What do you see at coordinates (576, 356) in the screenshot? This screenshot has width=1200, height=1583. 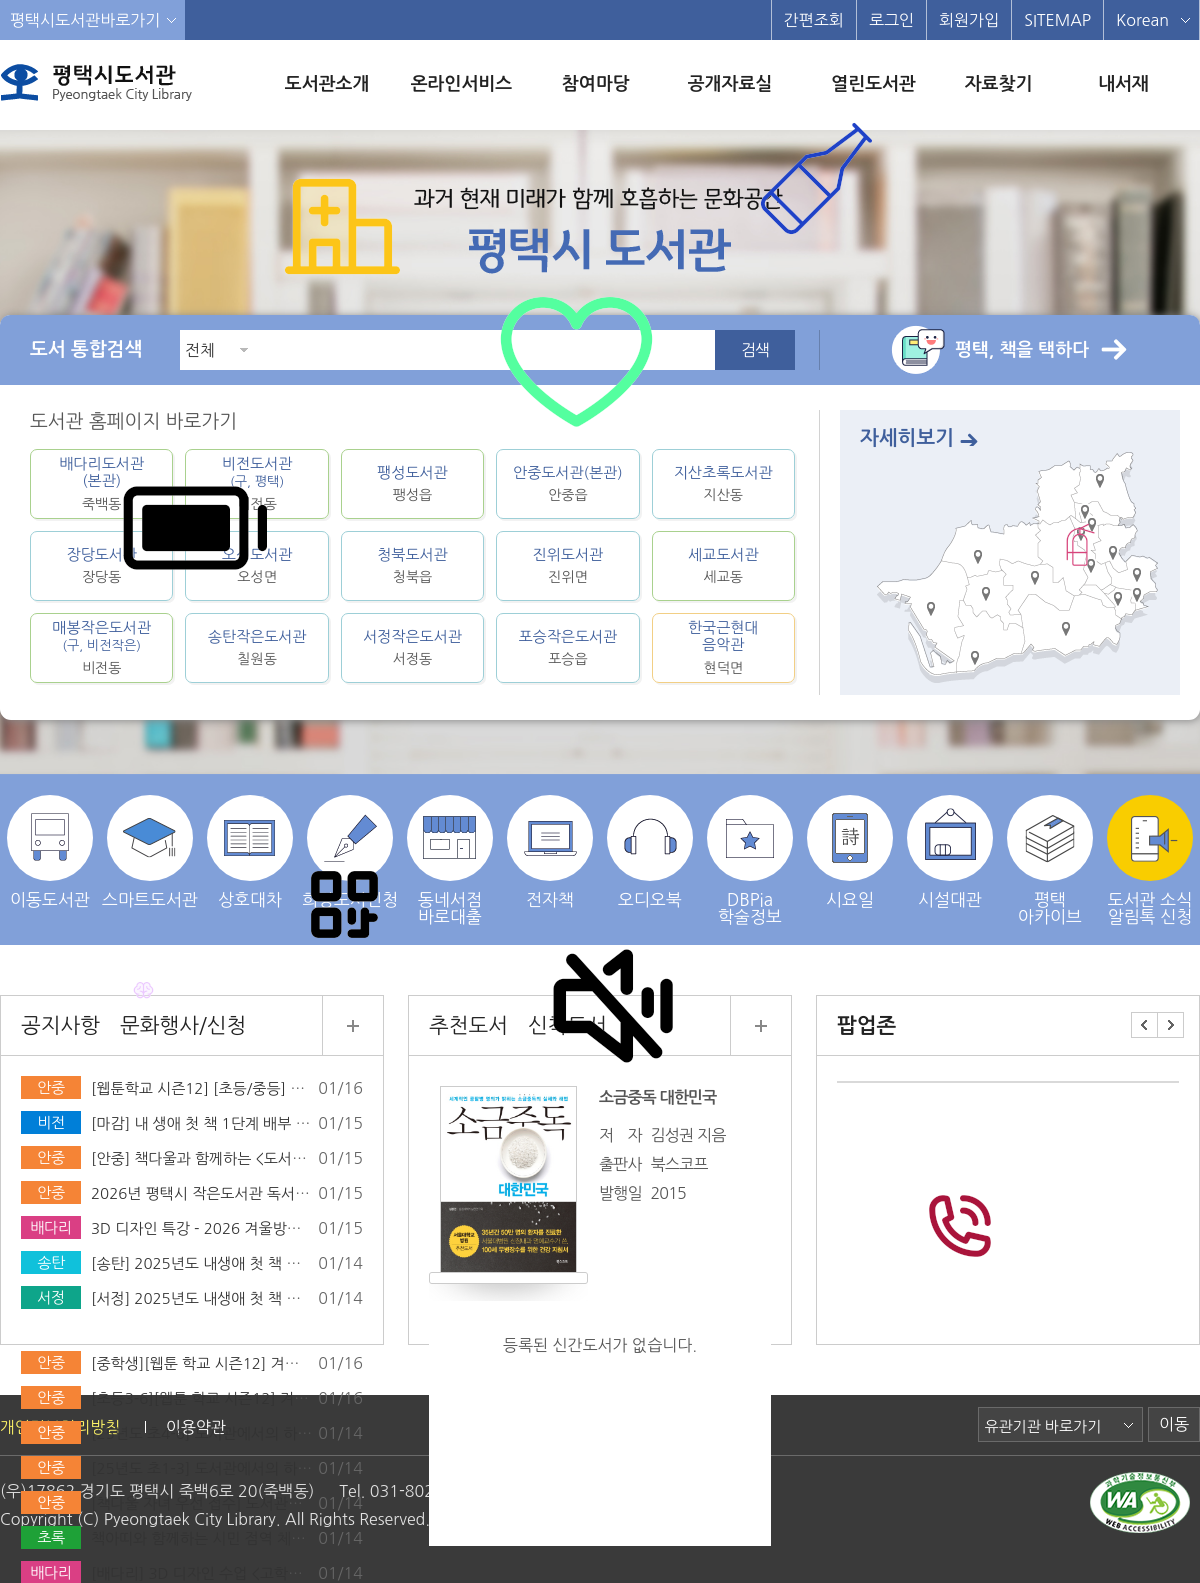 I see `add to favorites` at bounding box center [576, 356].